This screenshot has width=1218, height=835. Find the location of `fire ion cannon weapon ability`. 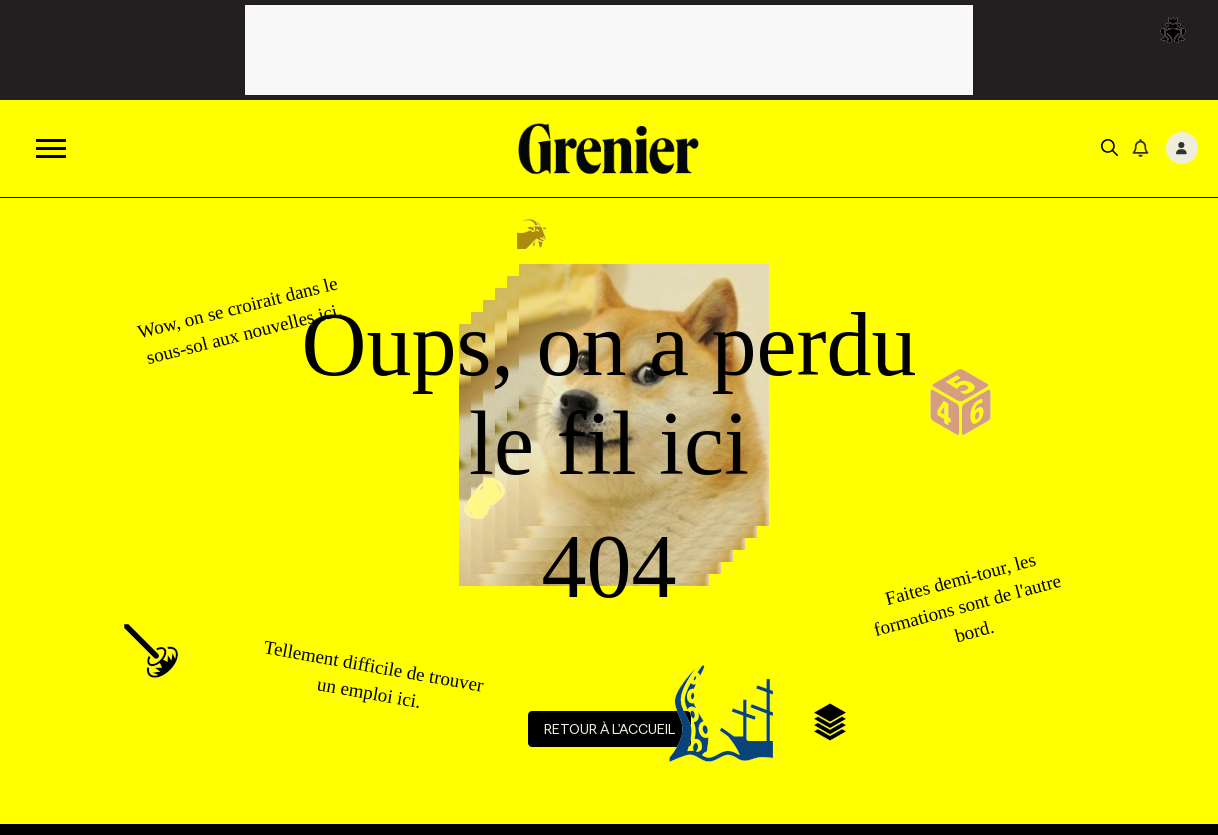

fire ion cannon weapon ability is located at coordinates (151, 651).